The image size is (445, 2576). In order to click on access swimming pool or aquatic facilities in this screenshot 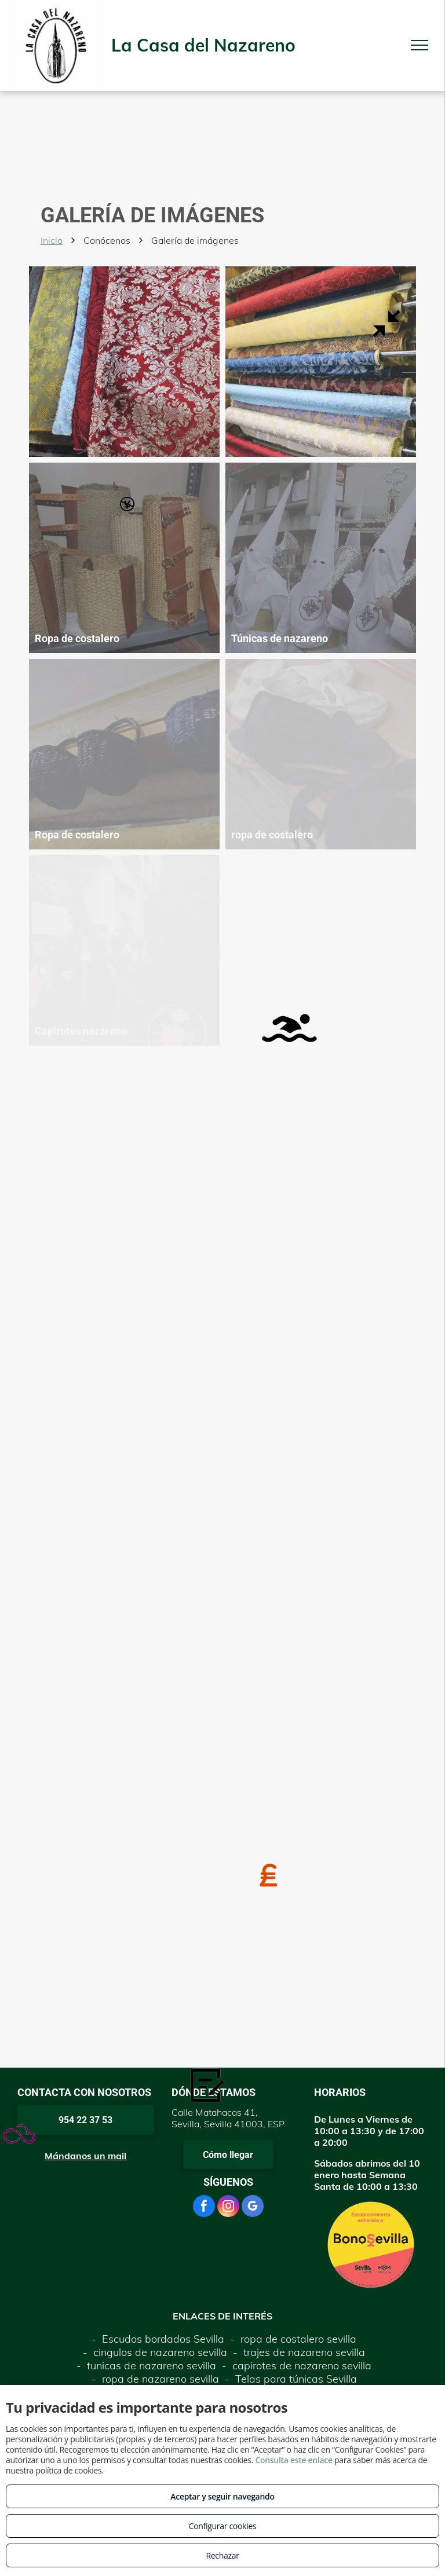, I will do `click(289, 1028)`.